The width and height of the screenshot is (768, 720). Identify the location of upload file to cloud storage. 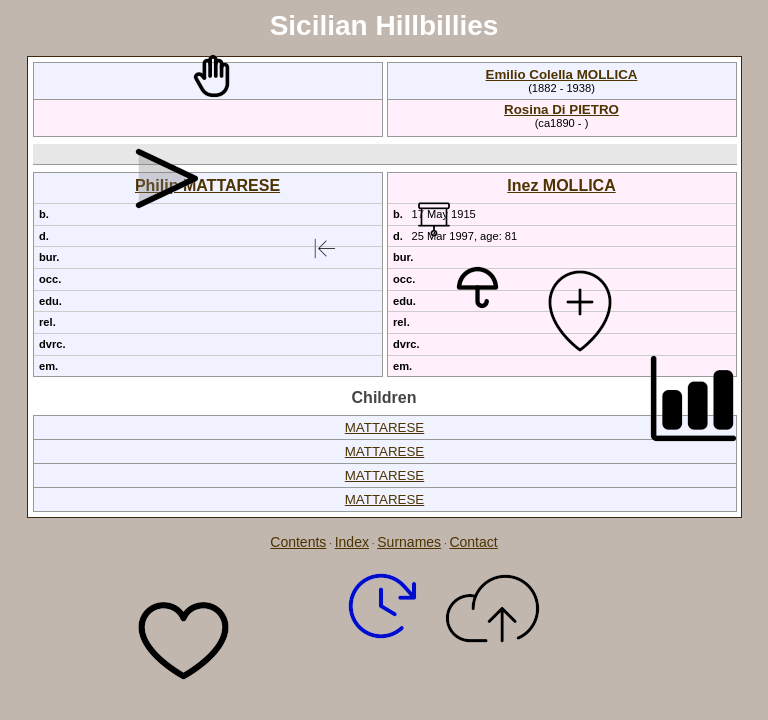
(492, 608).